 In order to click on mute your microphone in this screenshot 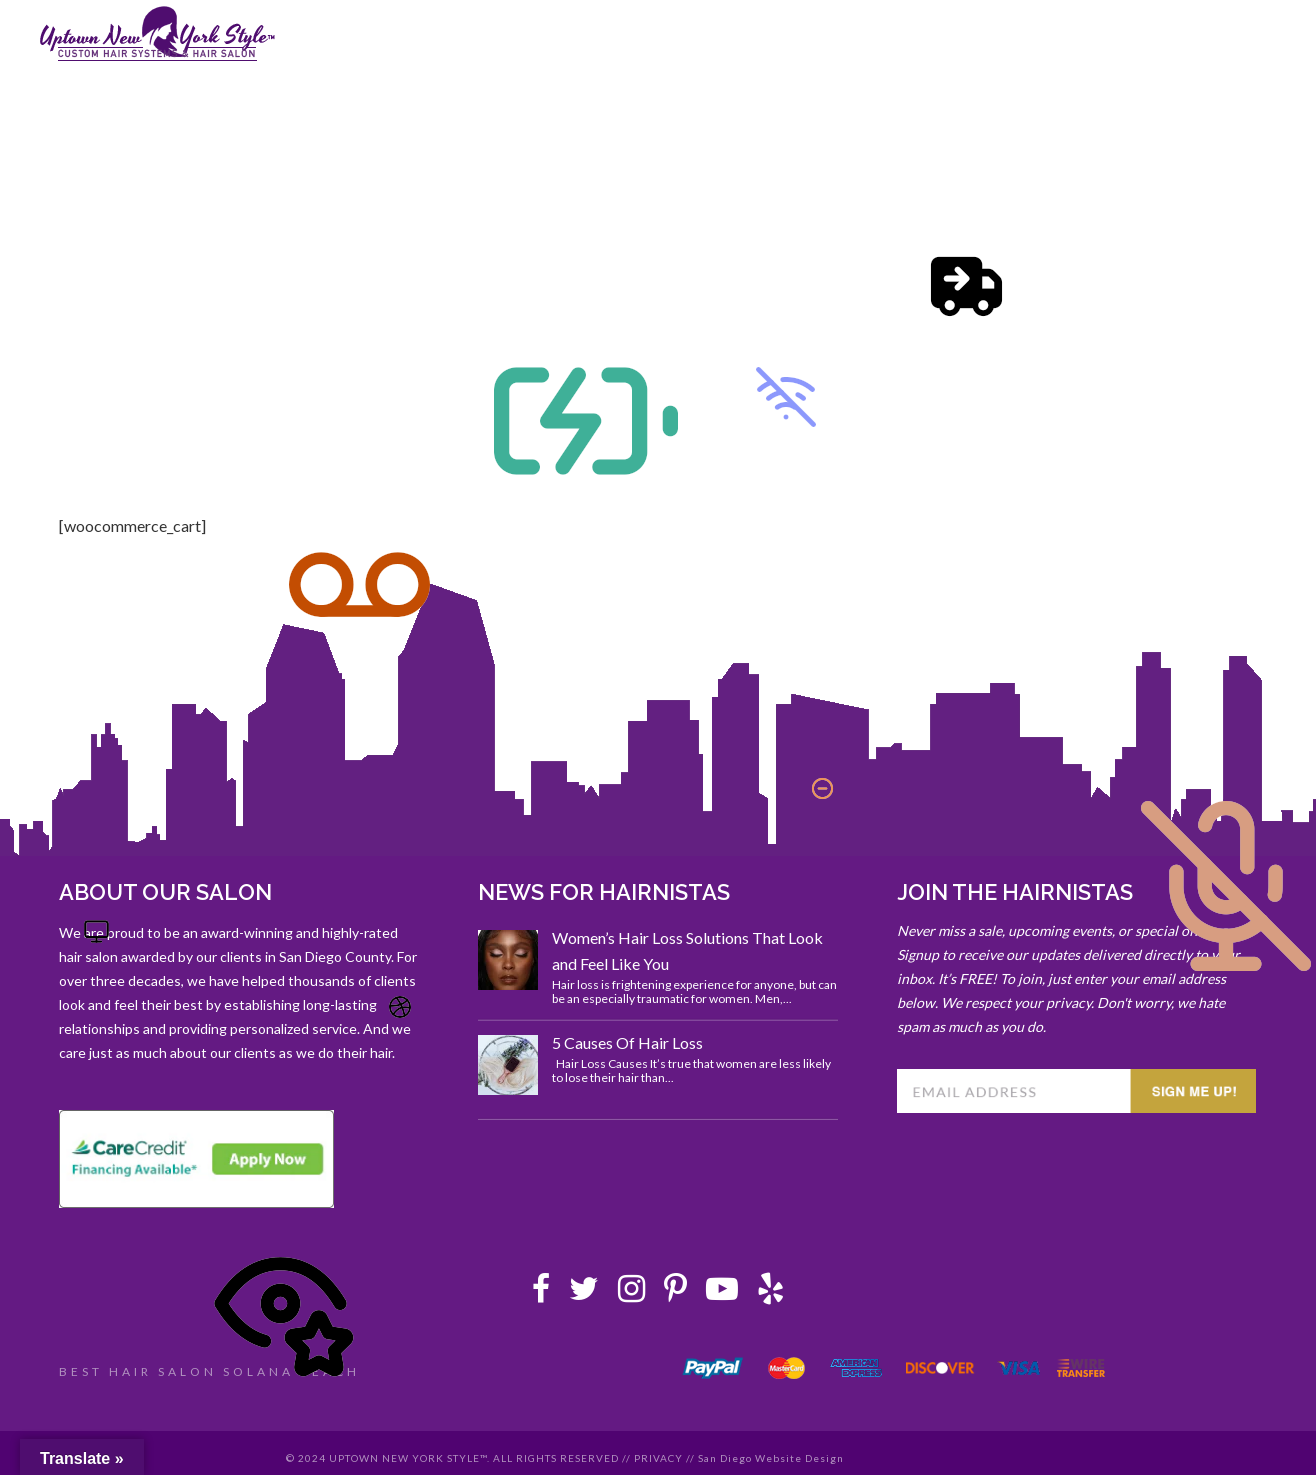, I will do `click(1226, 886)`.